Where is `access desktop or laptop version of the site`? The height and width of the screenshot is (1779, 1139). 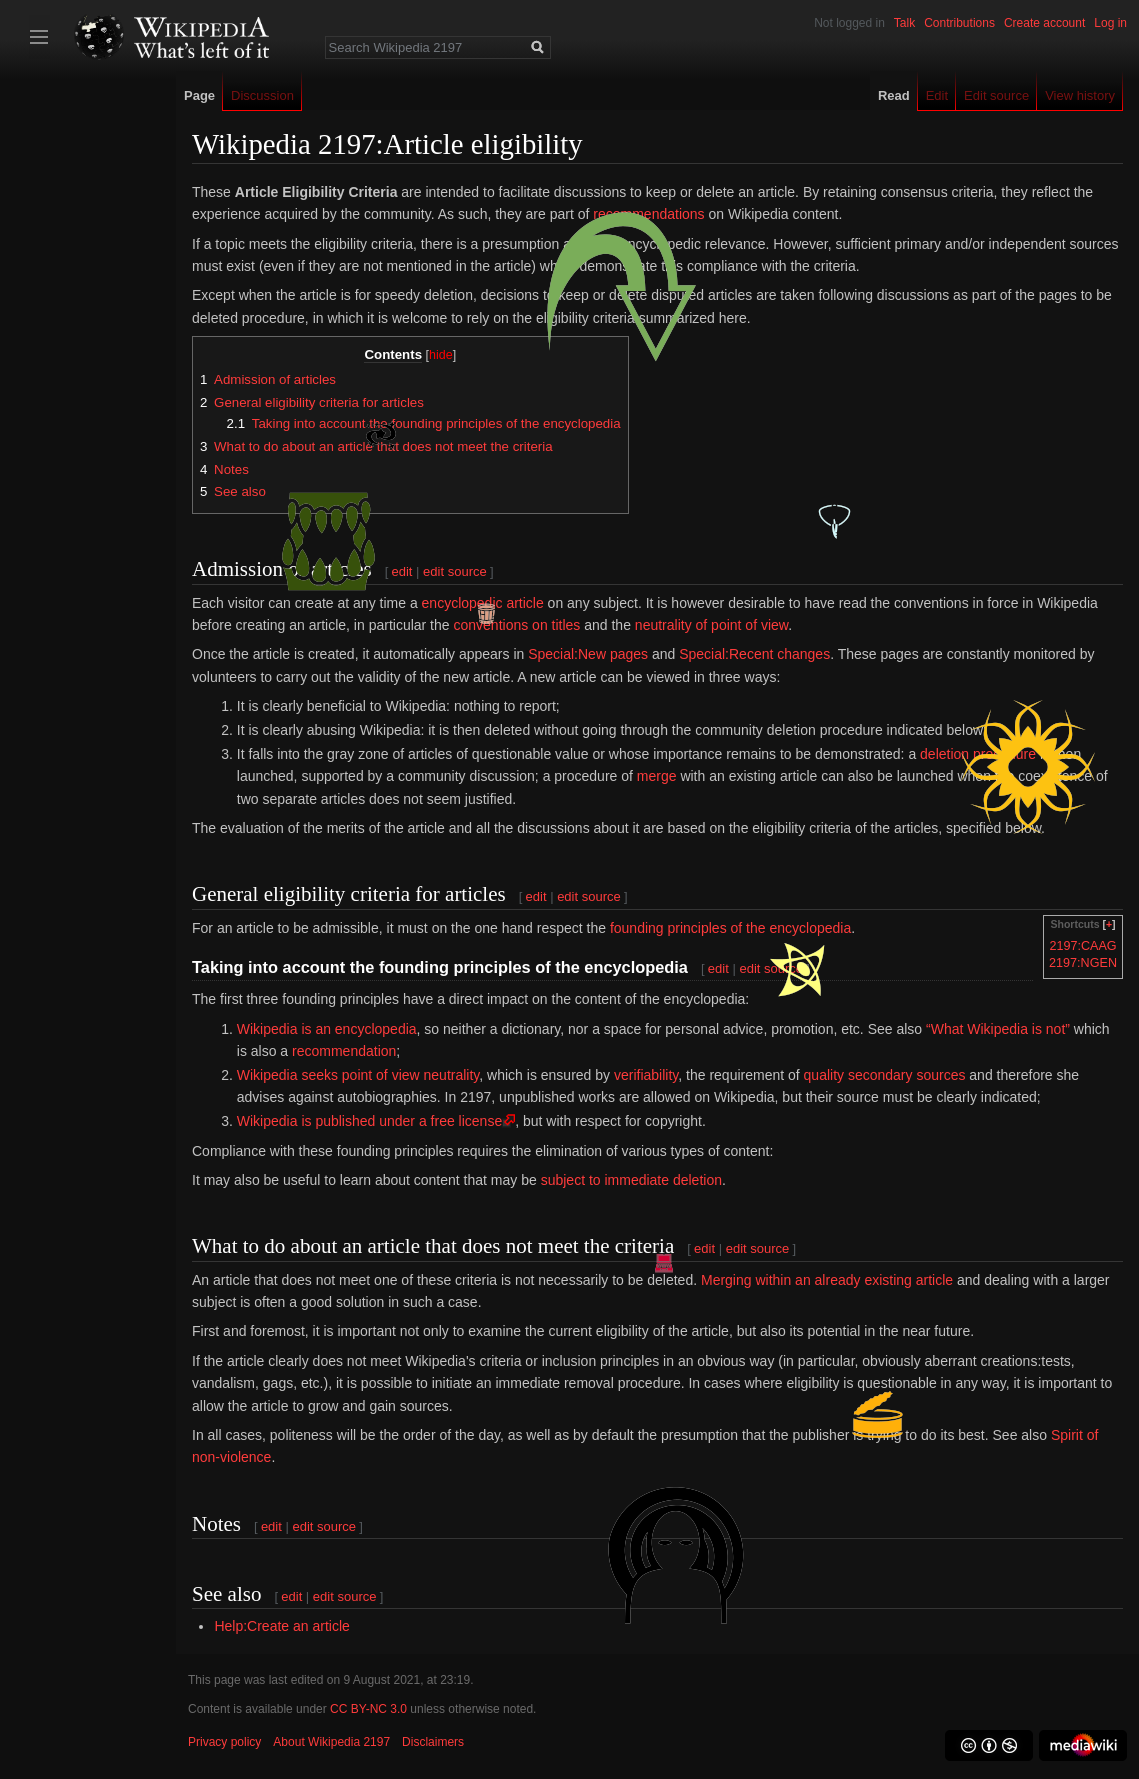 access desktop or laptop version of the site is located at coordinates (664, 1263).